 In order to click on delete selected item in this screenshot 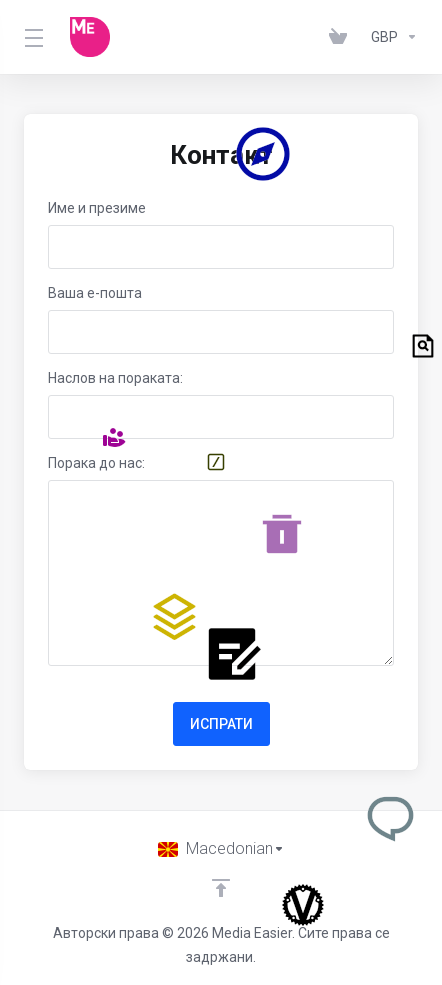, I will do `click(282, 534)`.